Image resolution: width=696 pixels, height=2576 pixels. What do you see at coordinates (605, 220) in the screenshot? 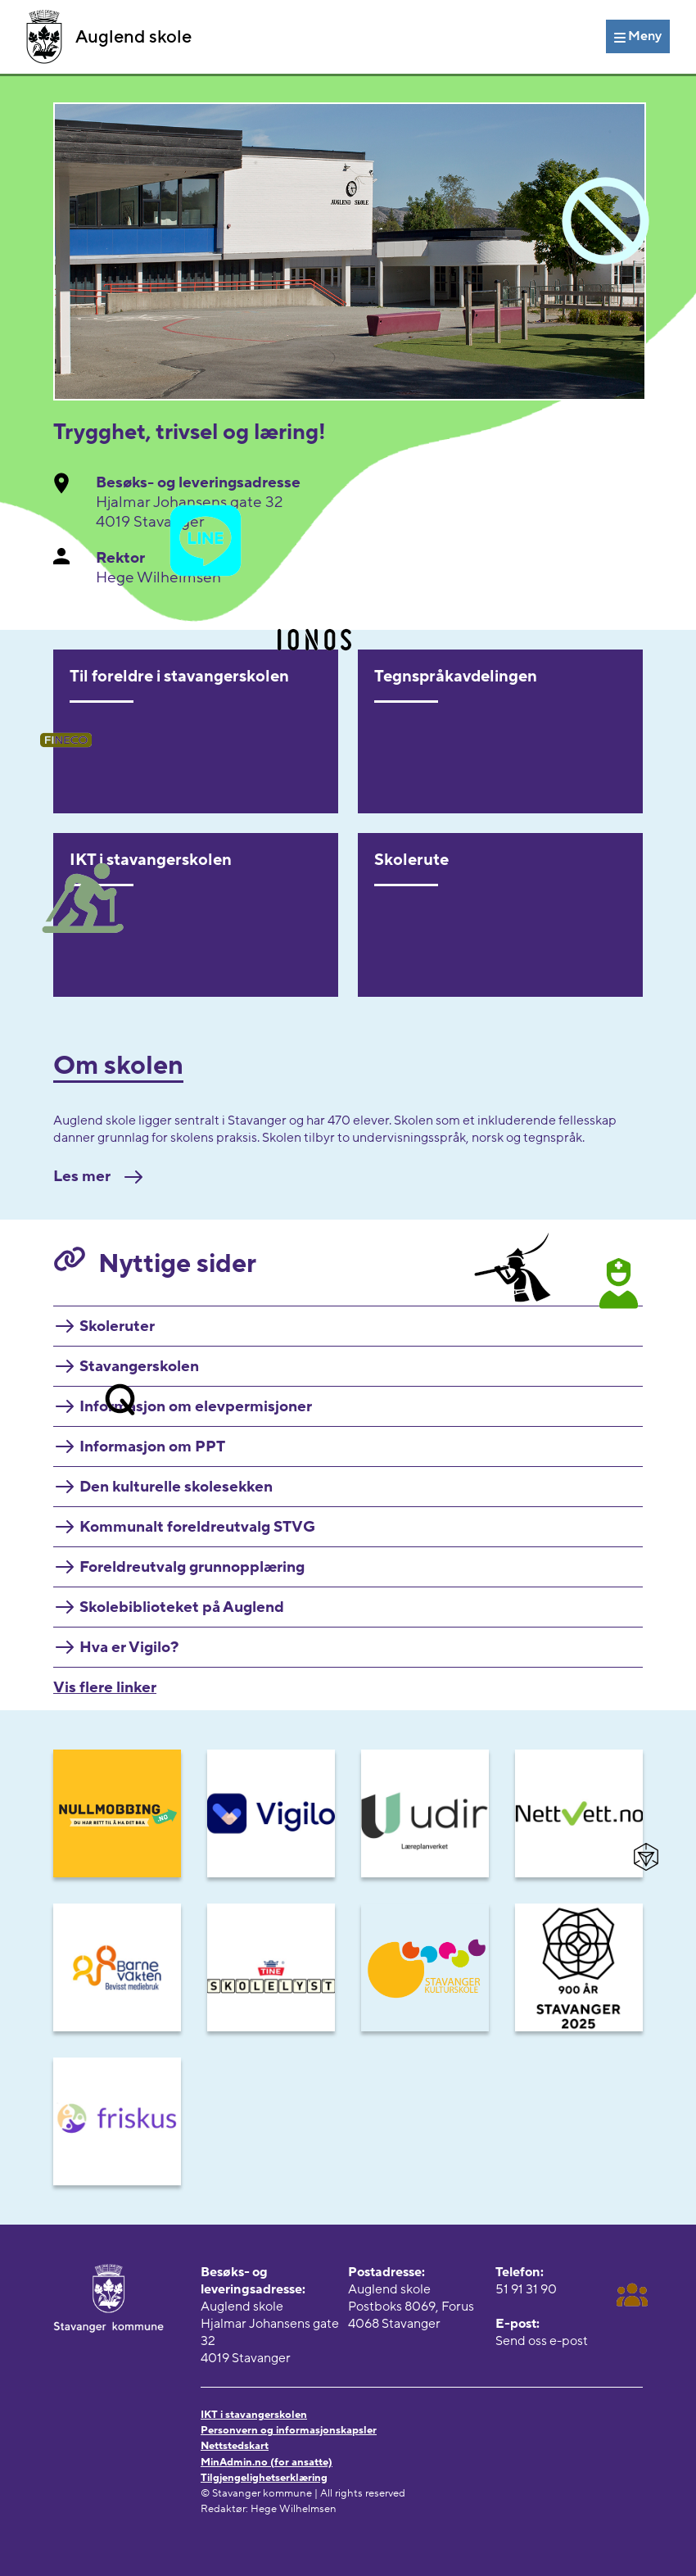
I see `indicates a blocked or restricted action` at bounding box center [605, 220].